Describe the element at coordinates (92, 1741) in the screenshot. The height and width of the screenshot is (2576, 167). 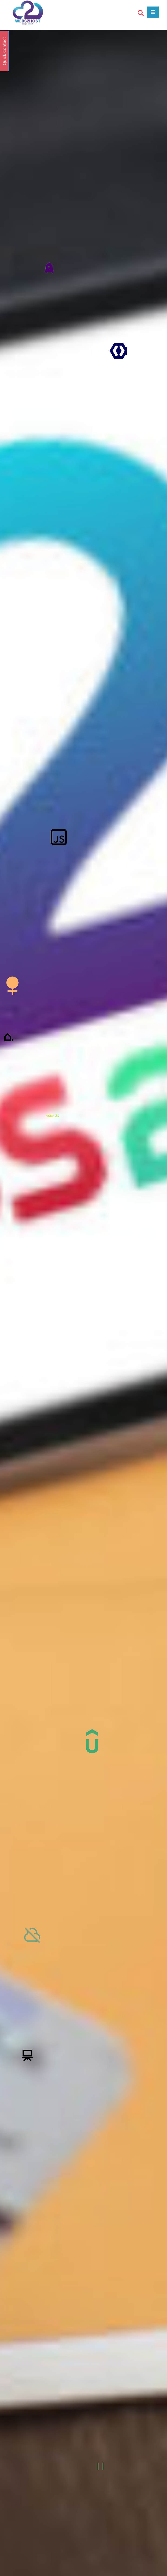
I see `open the udemy app` at that location.